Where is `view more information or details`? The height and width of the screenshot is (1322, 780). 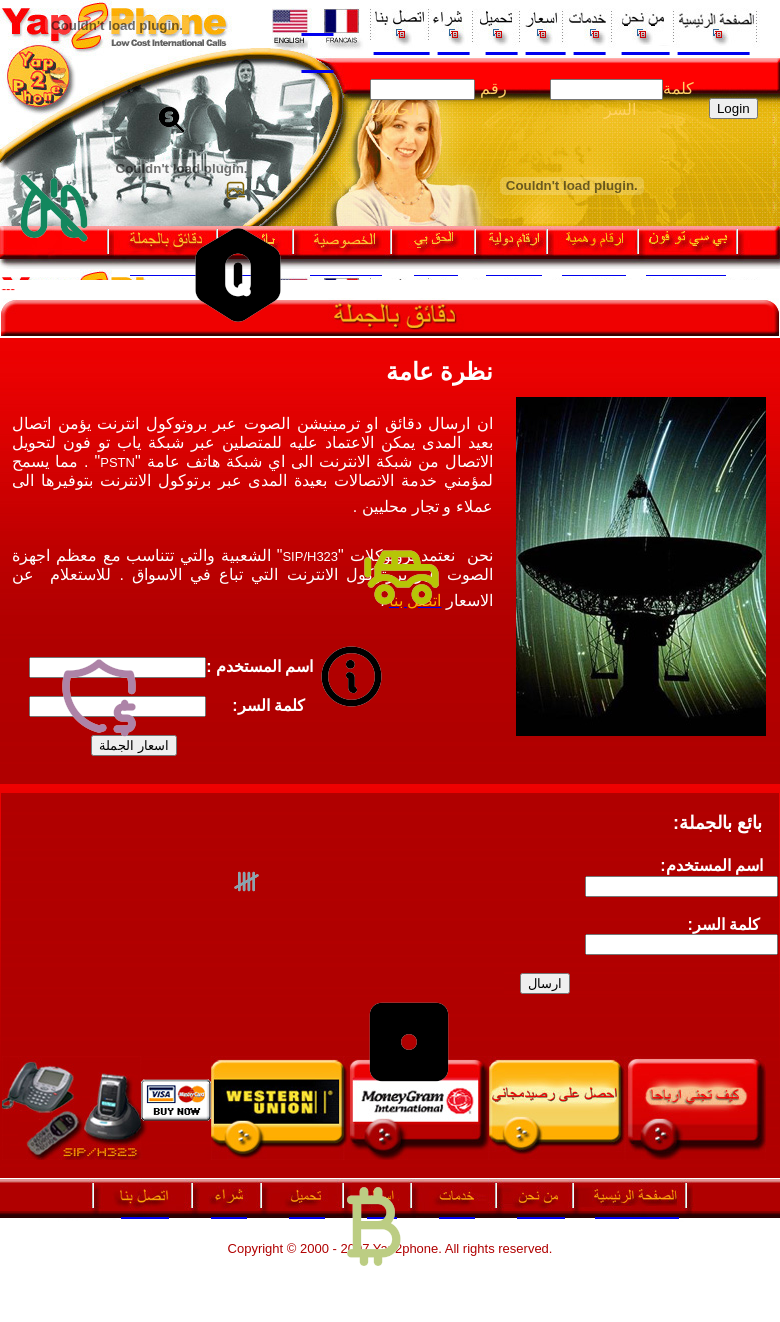 view more information or details is located at coordinates (351, 676).